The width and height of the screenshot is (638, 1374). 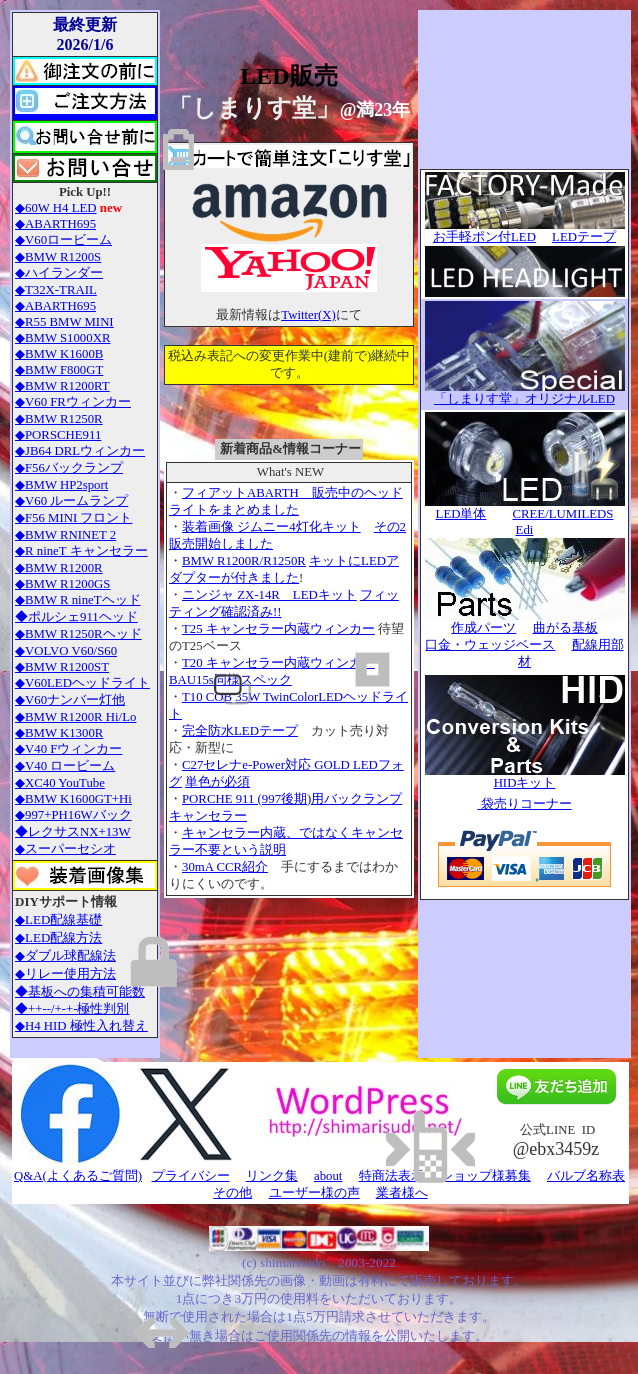 What do you see at coordinates (153, 963) in the screenshot?
I see `indicates content is locked or protected from editing` at bounding box center [153, 963].